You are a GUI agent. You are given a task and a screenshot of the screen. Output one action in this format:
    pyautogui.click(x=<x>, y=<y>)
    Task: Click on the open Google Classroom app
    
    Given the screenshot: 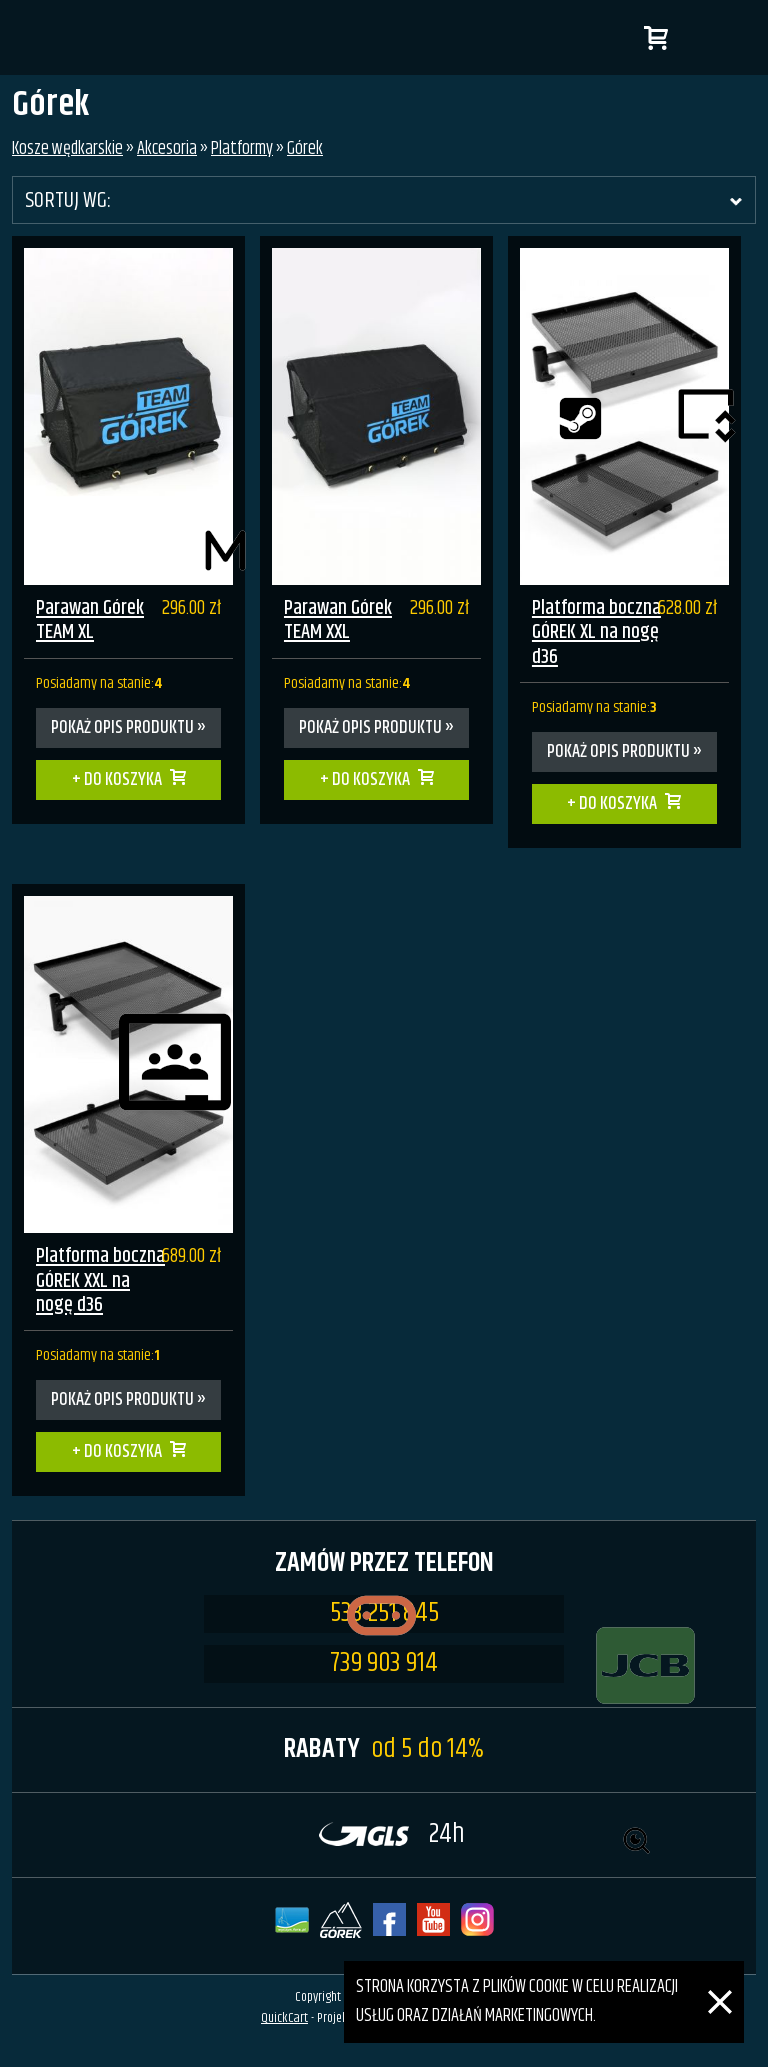 What is the action you would take?
    pyautogui.click(x=175, y=1062)
    